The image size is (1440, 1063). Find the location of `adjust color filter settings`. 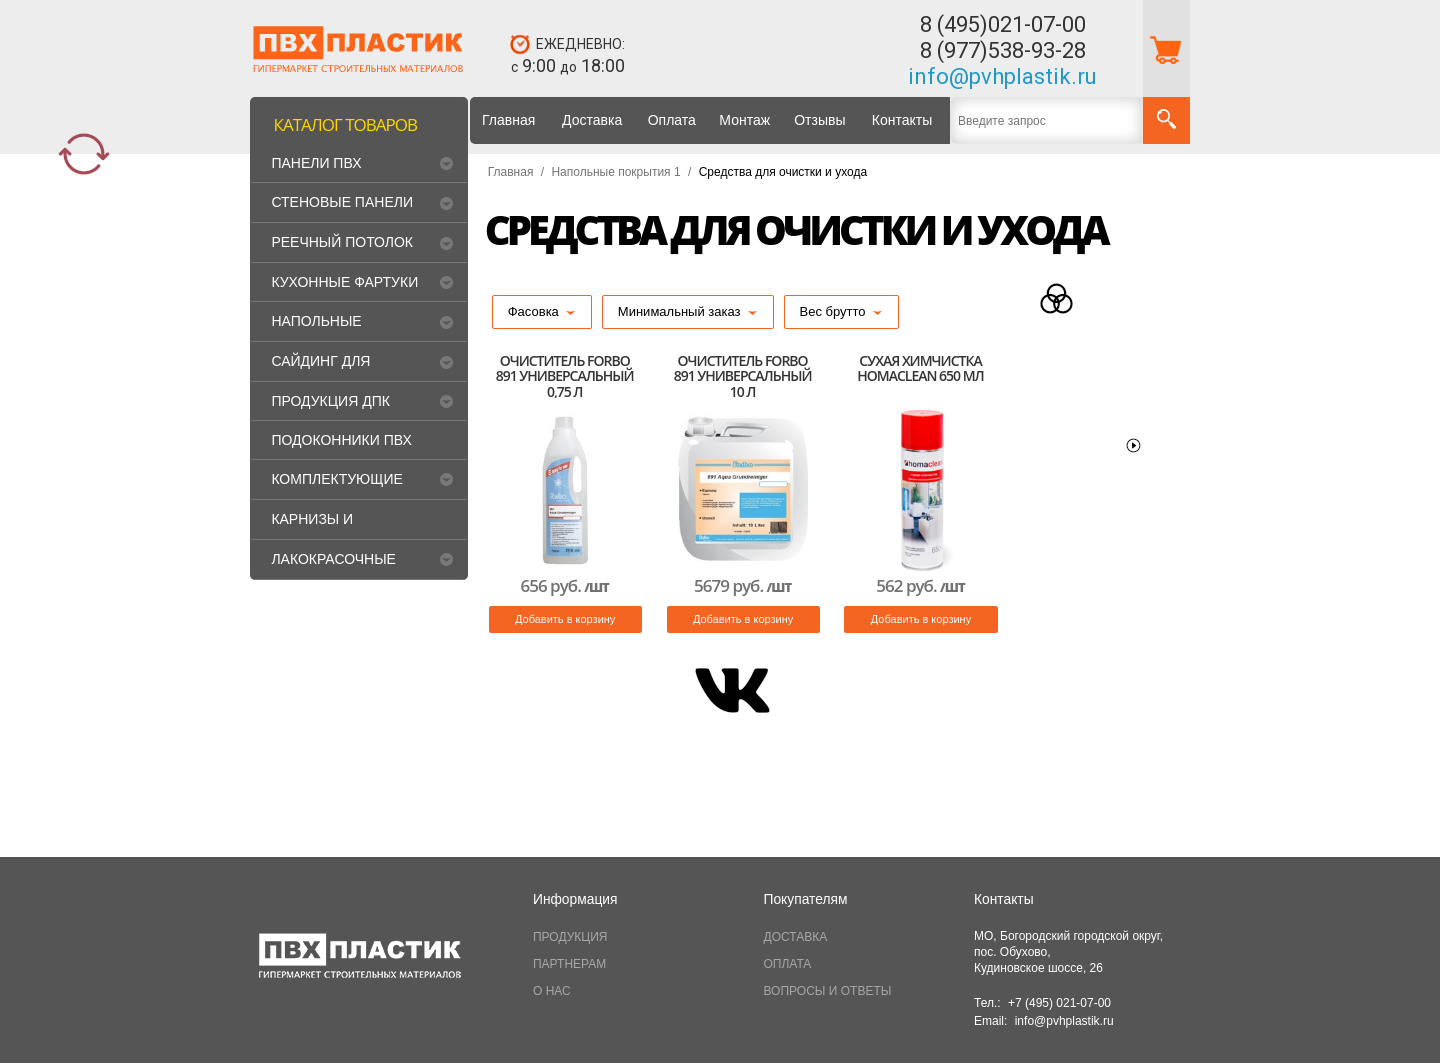

adjust color filter settings is located at coordinates (1056, 298).